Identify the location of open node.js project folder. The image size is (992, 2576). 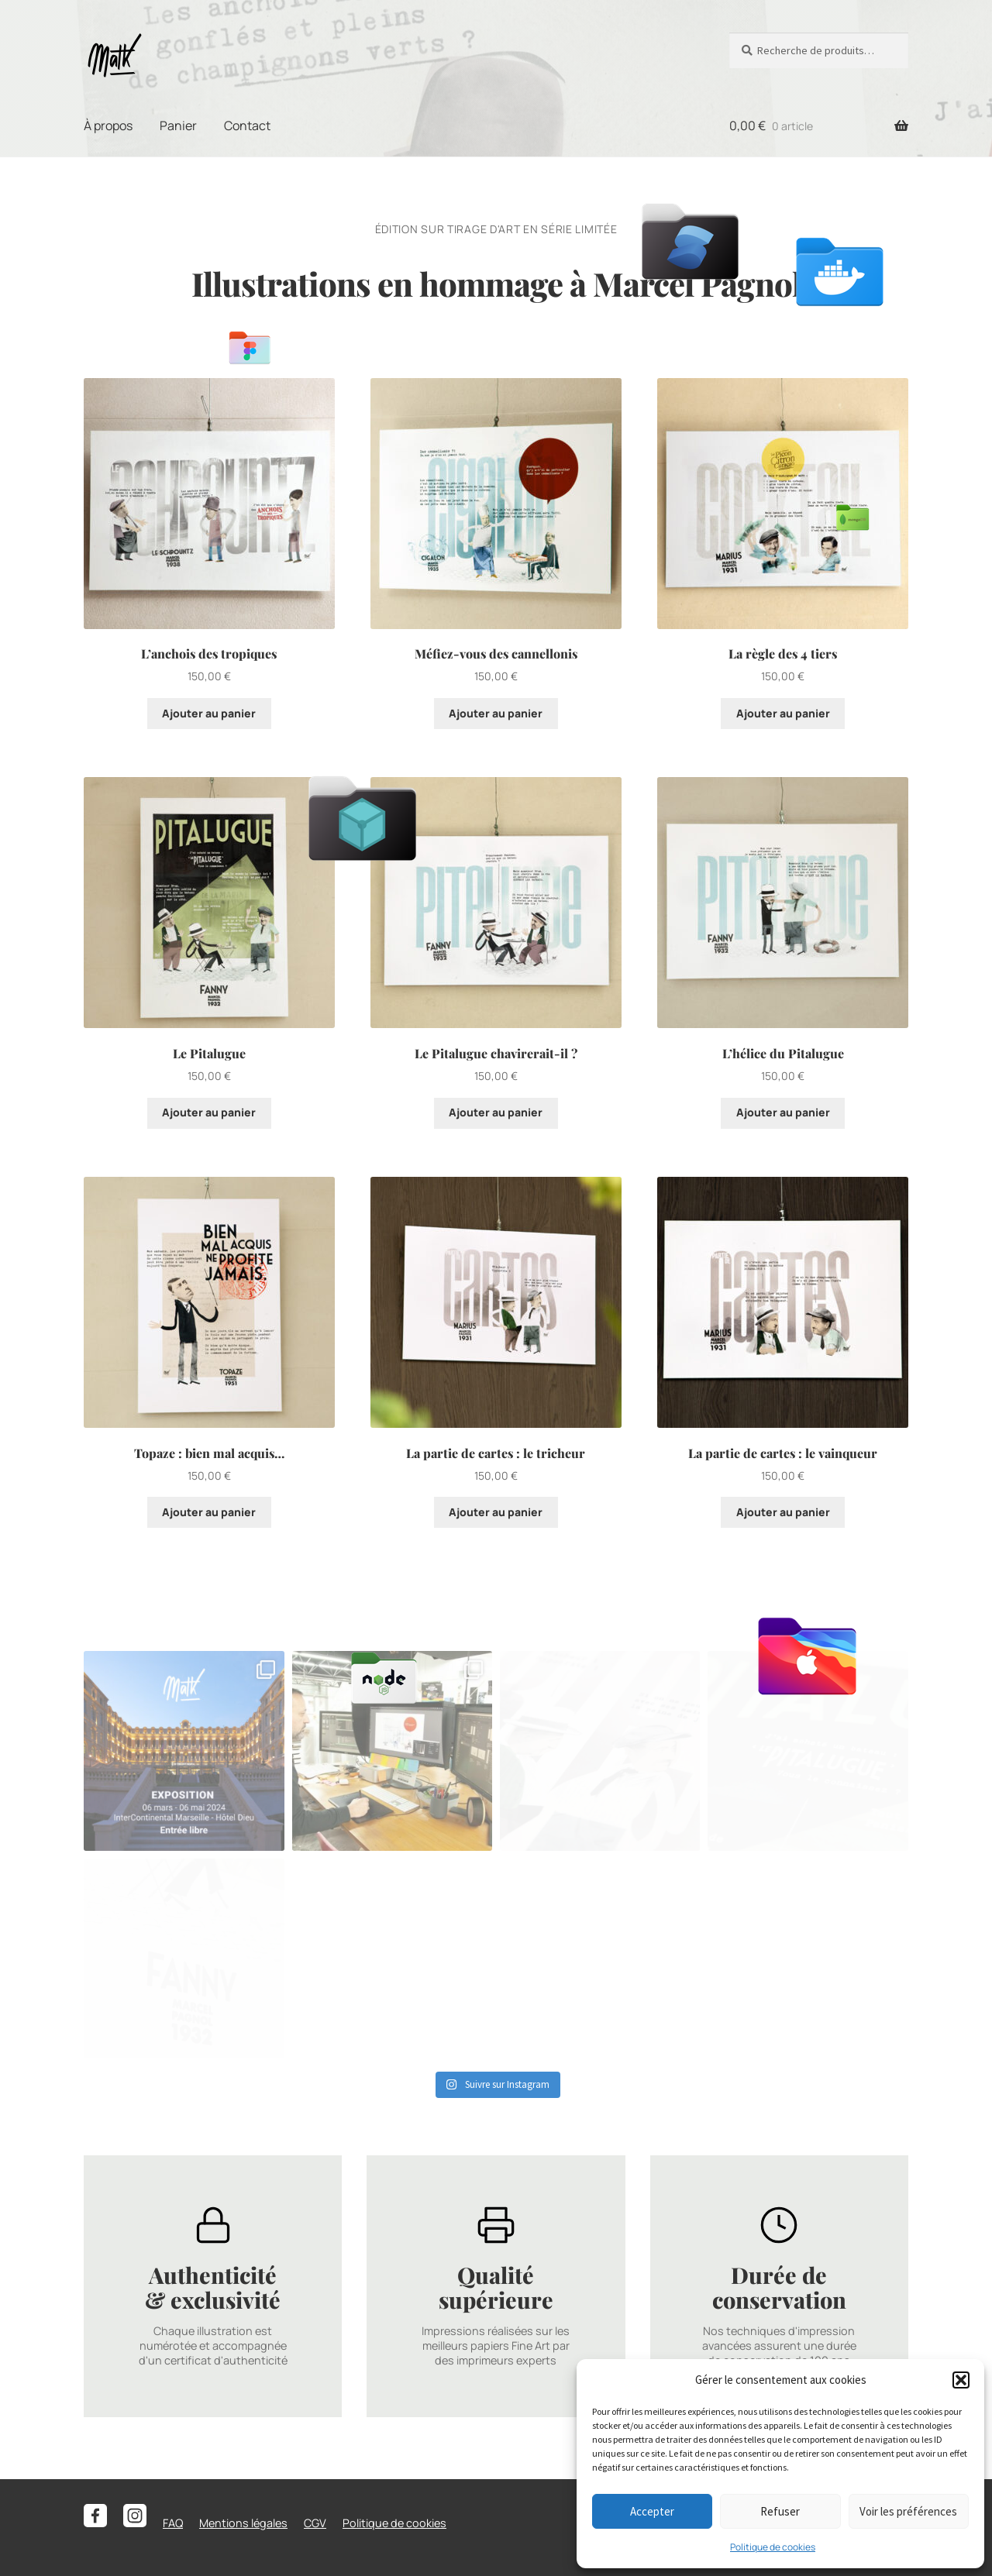
(384, 1680).